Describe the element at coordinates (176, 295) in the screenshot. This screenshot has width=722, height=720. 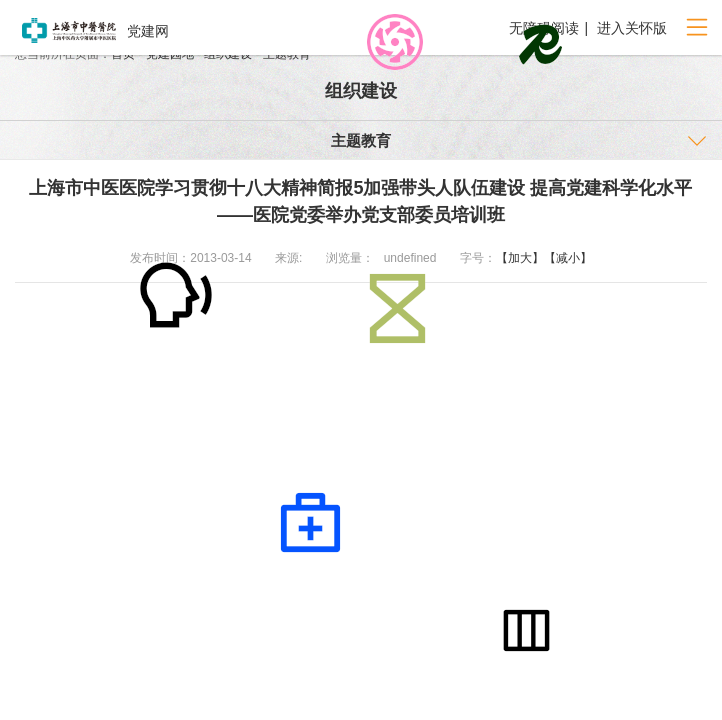
I see `activate text-to-speech` at that location.